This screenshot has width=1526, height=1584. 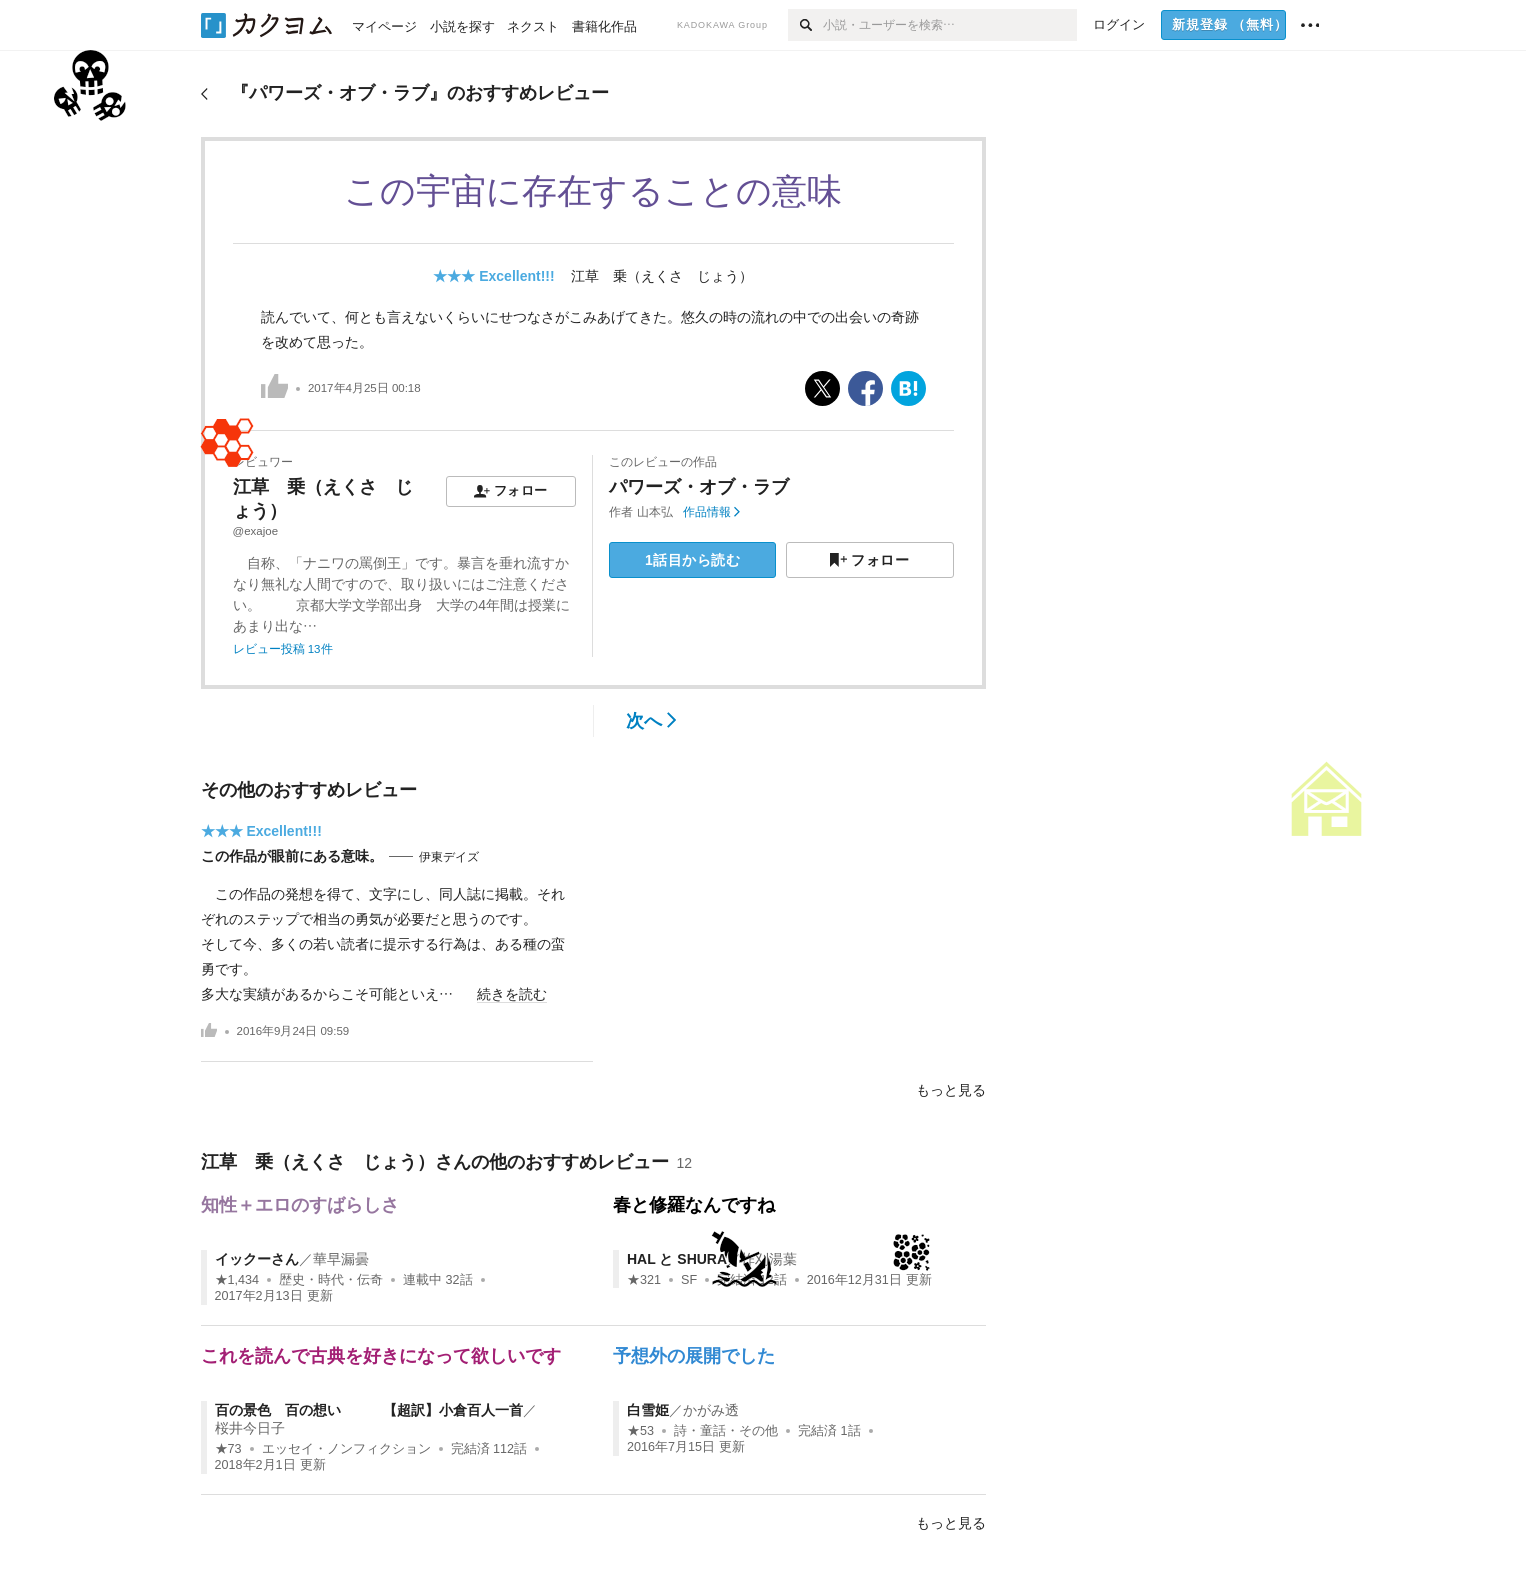 What do you see at coordinates (89, 85) in the screenshot?
I see `indicates extreme danger or deadly hazard` at bounding box center [89, 85].